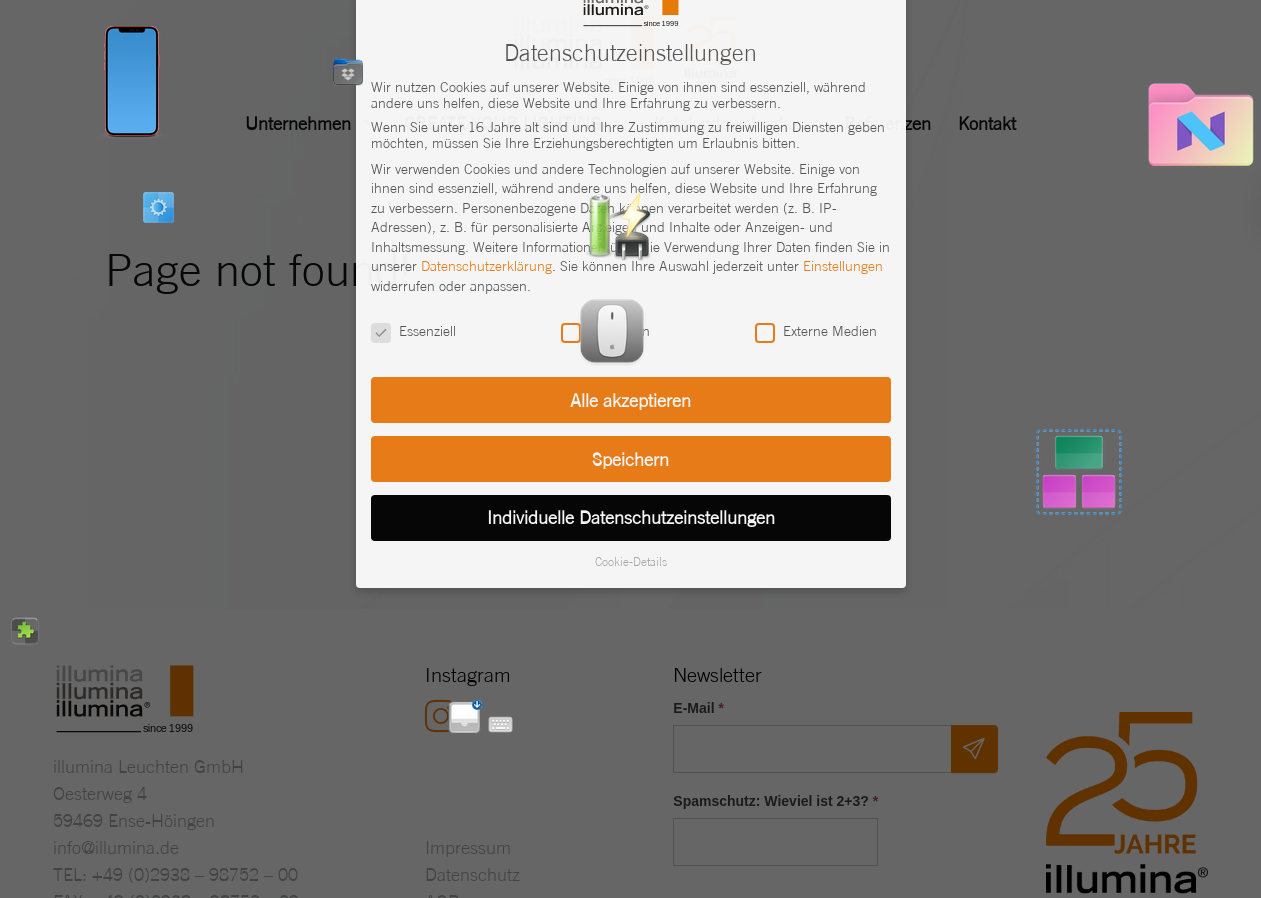 This screenshot has width=1261, height=898. What do you see at coordinates (1200, 127) in the screenshot?
I see `open android nougat files folder` at bounding box center [1200, 127].